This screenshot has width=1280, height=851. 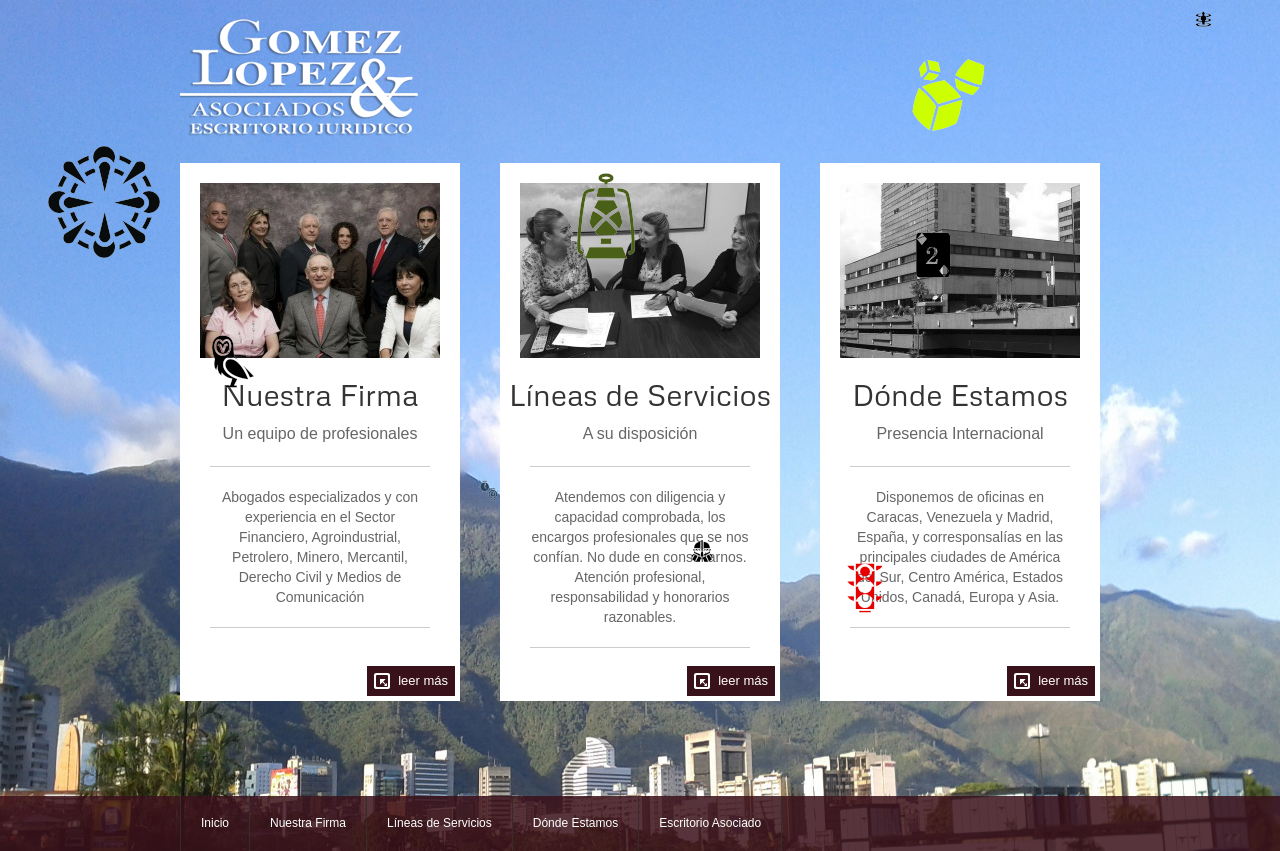 What do you see at coordinates (104, 202) in the screenshot?
I see `represents a lamprey or parasitic creature in a game` at bounding box center [104, 202].